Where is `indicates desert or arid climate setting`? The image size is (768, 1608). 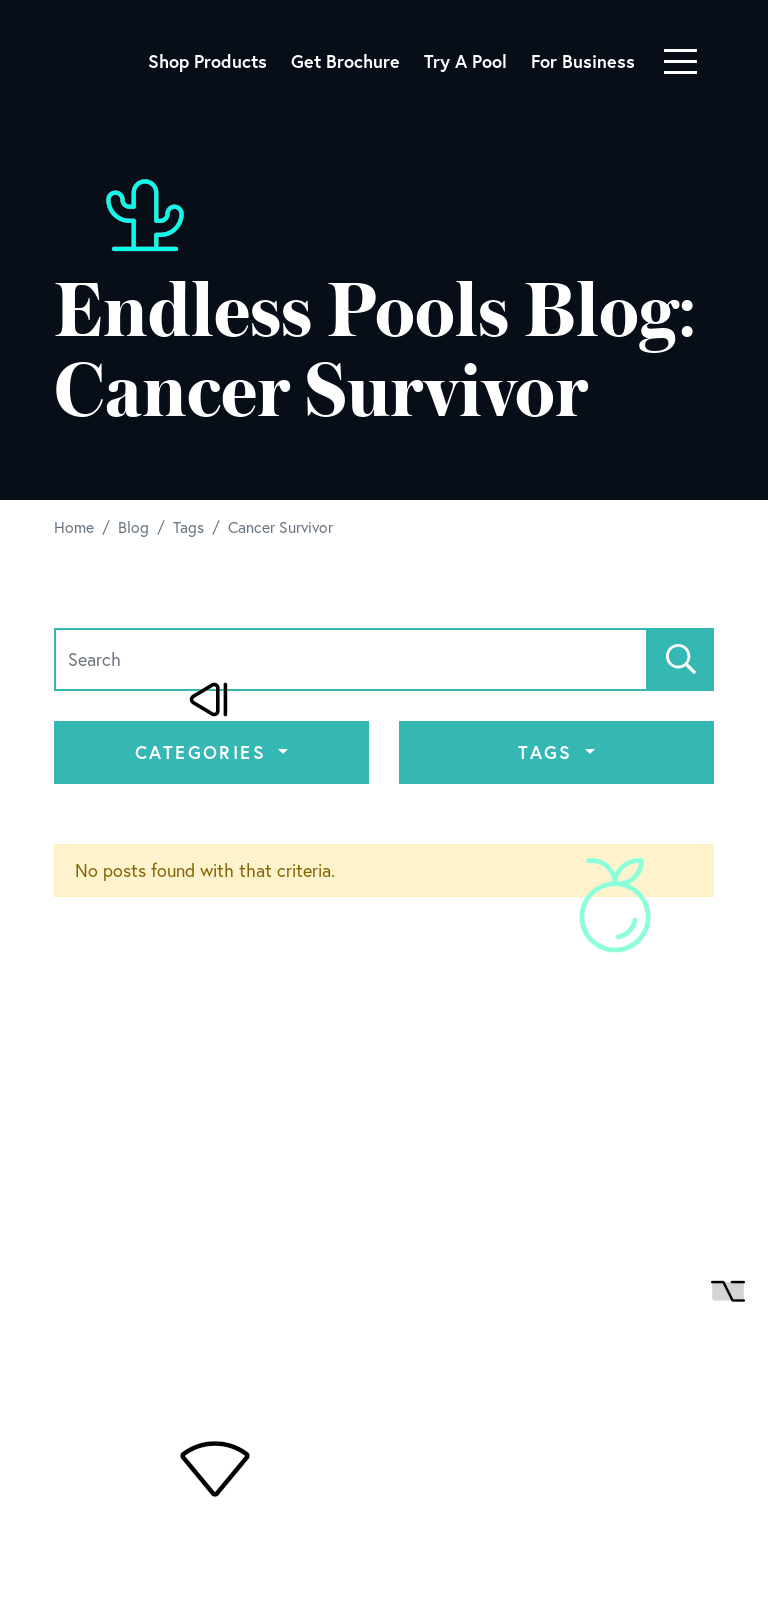
indicates desert or arid climate setting is located at coordinates (145, 218).